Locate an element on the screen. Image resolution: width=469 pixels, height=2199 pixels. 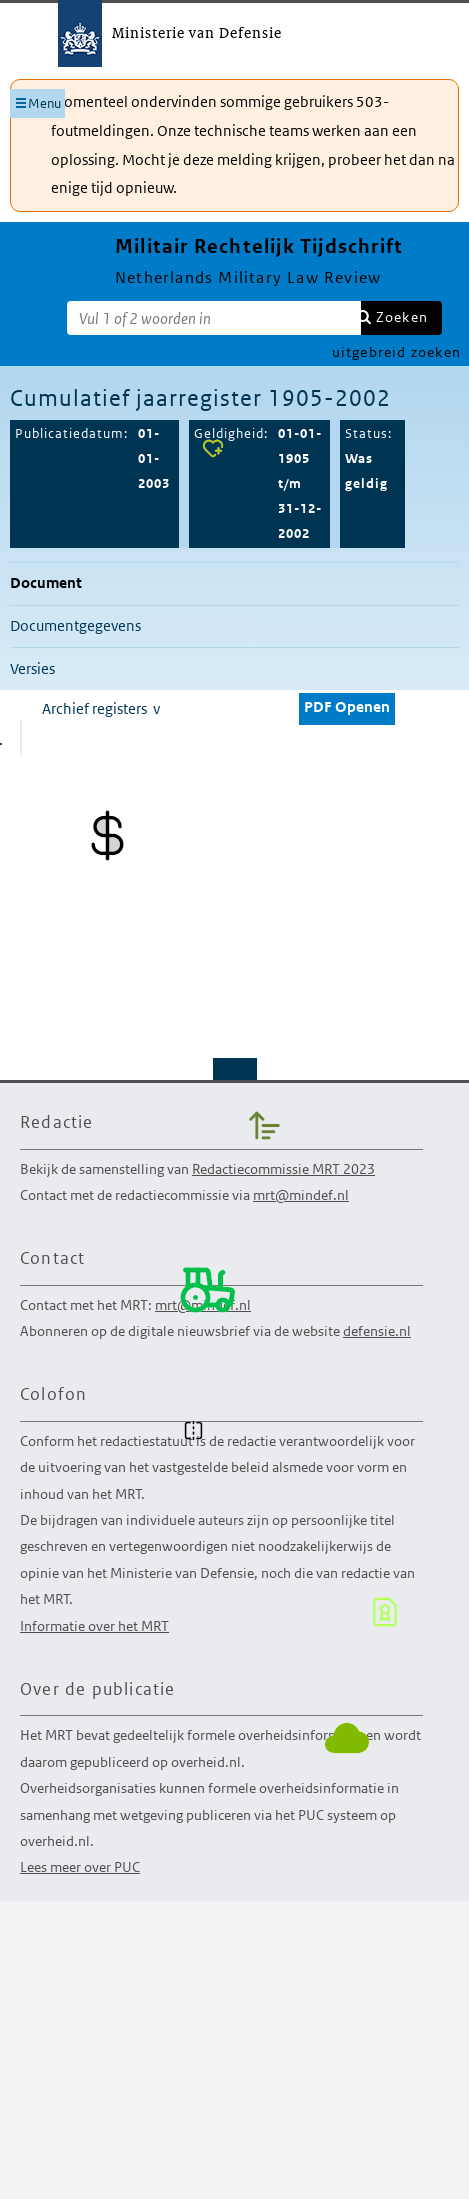
view pricing or payment options is located at coordinates (107, 835).